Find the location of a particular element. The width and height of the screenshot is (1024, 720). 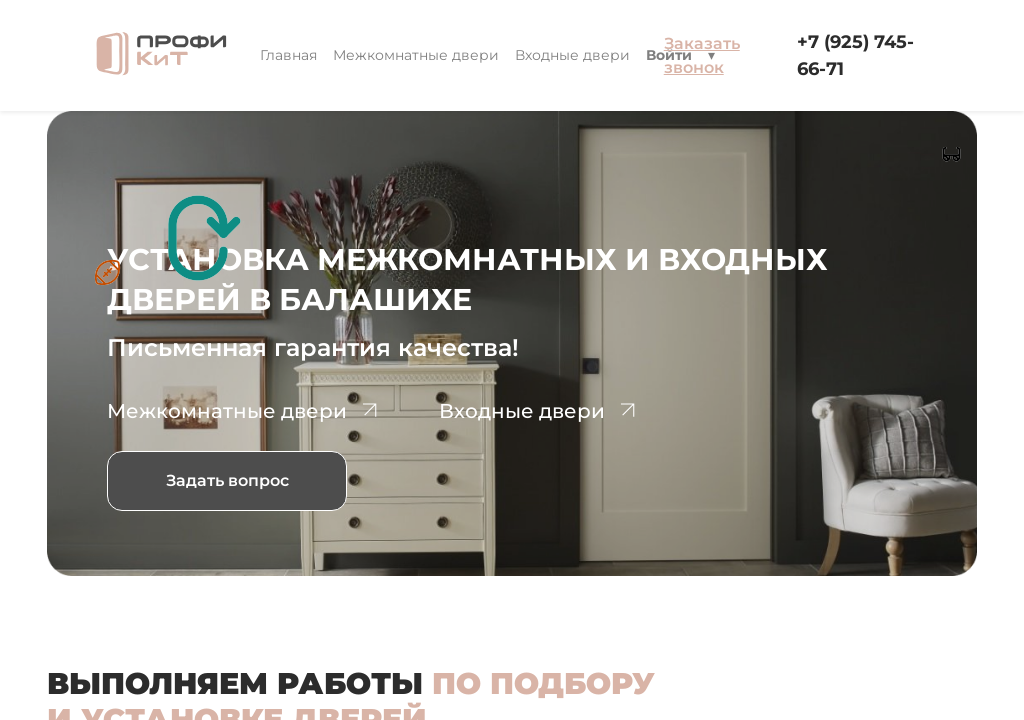

refresh or reload content is located at coordinates (198, 238).